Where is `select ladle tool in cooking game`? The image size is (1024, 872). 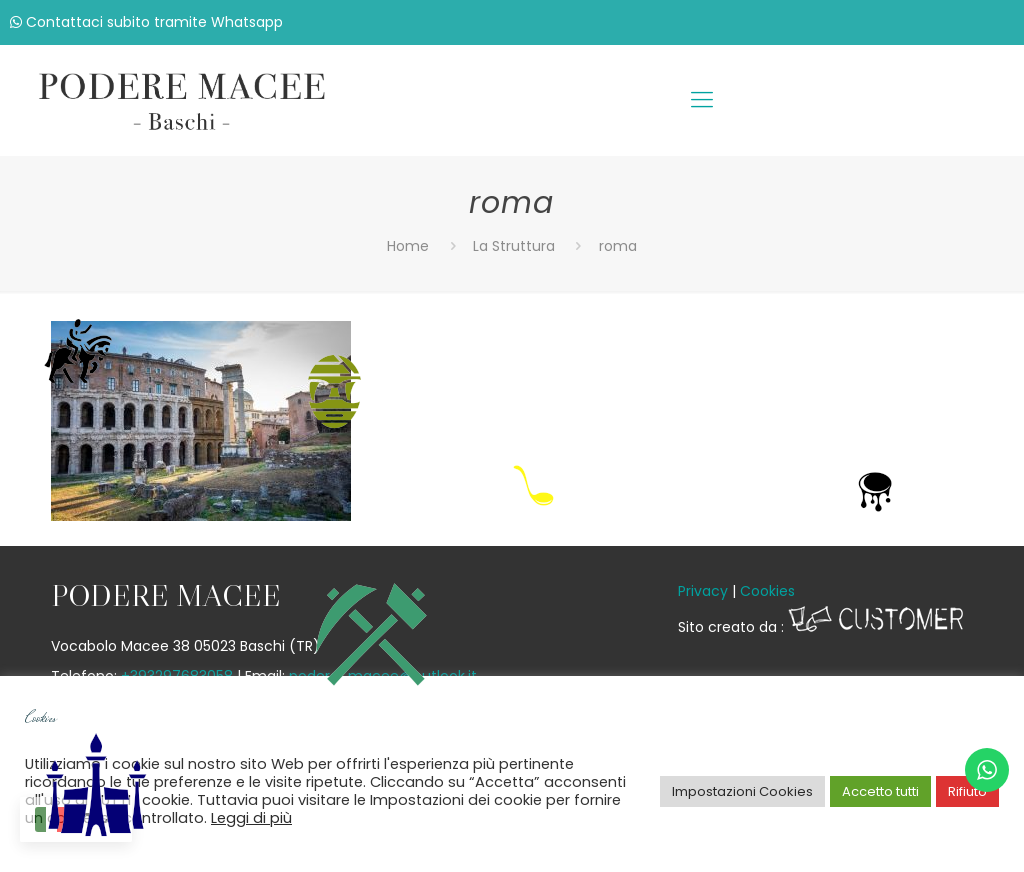
select ladle tool in cooking game is located at coordinates (533, 485).